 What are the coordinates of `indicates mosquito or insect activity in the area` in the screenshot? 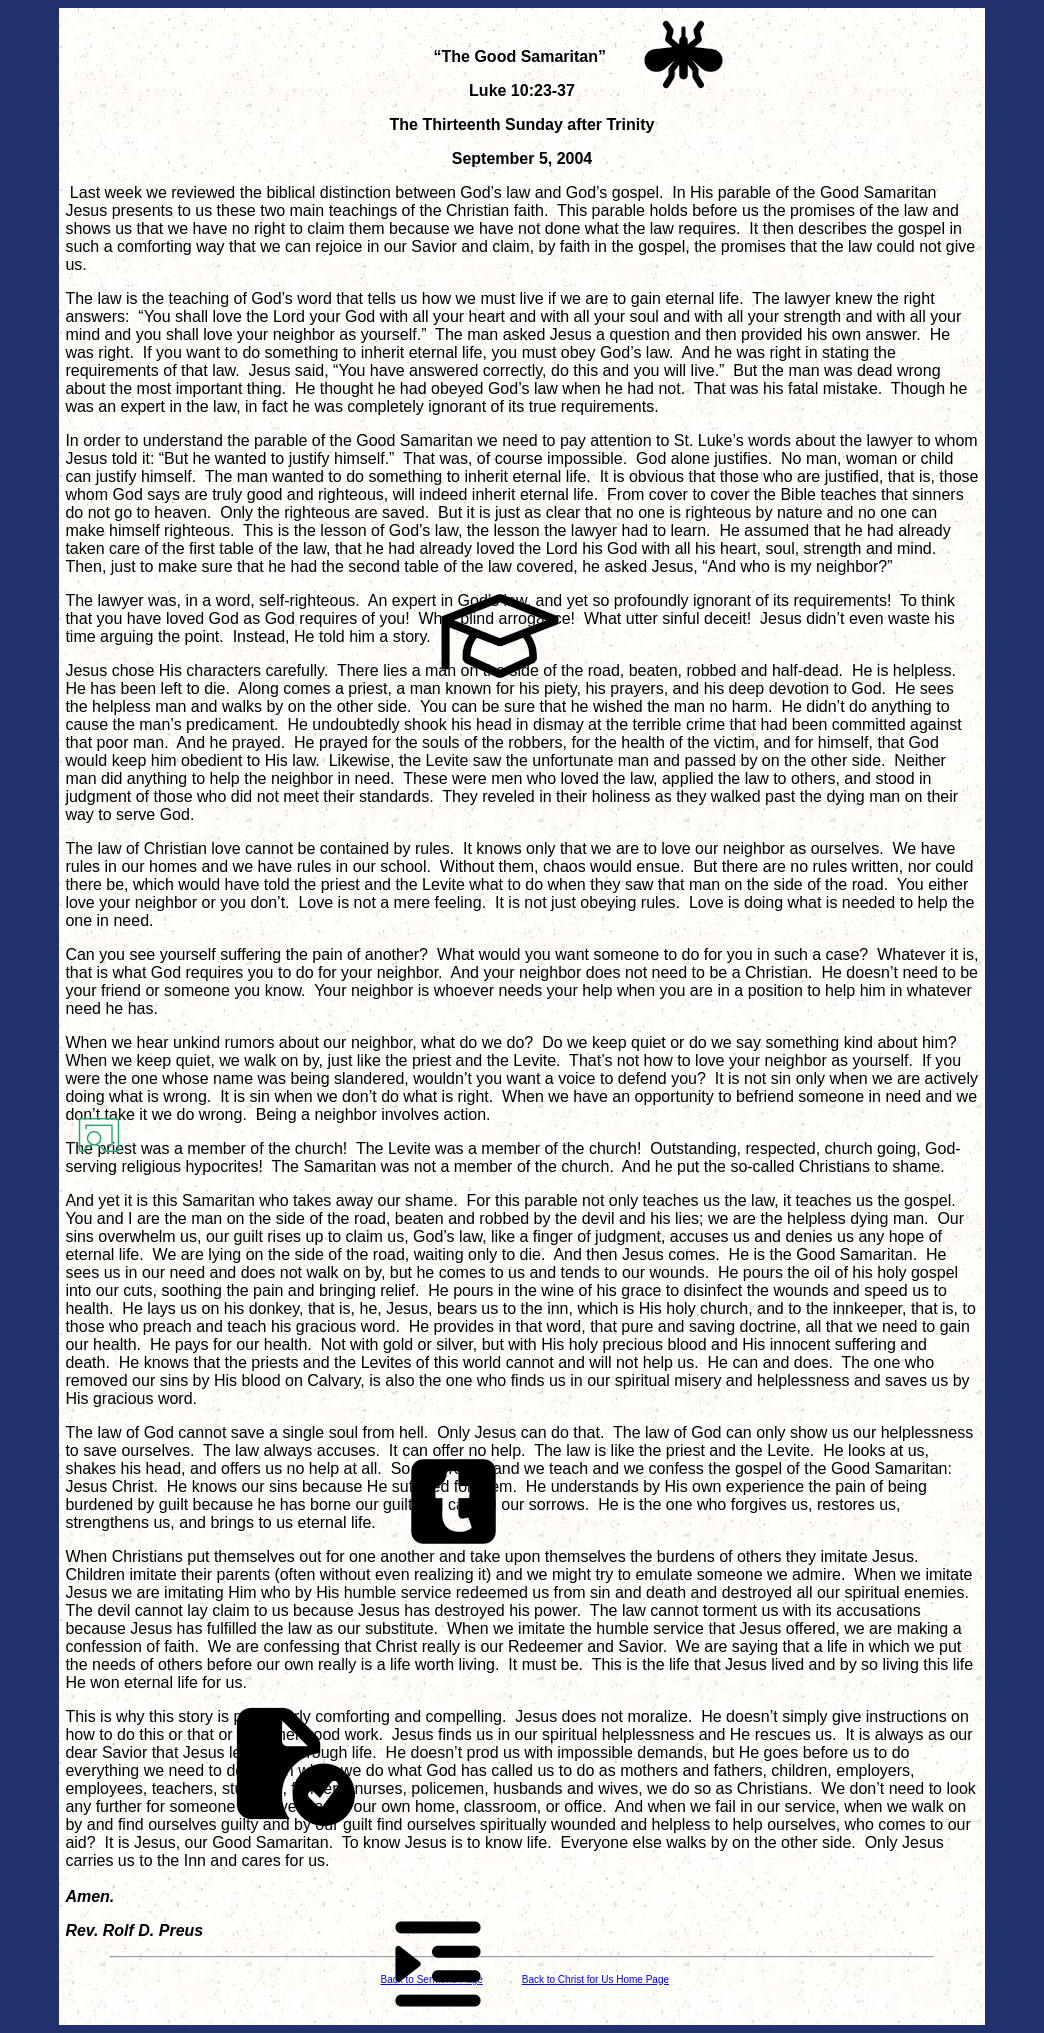 It's located at (683, 54).